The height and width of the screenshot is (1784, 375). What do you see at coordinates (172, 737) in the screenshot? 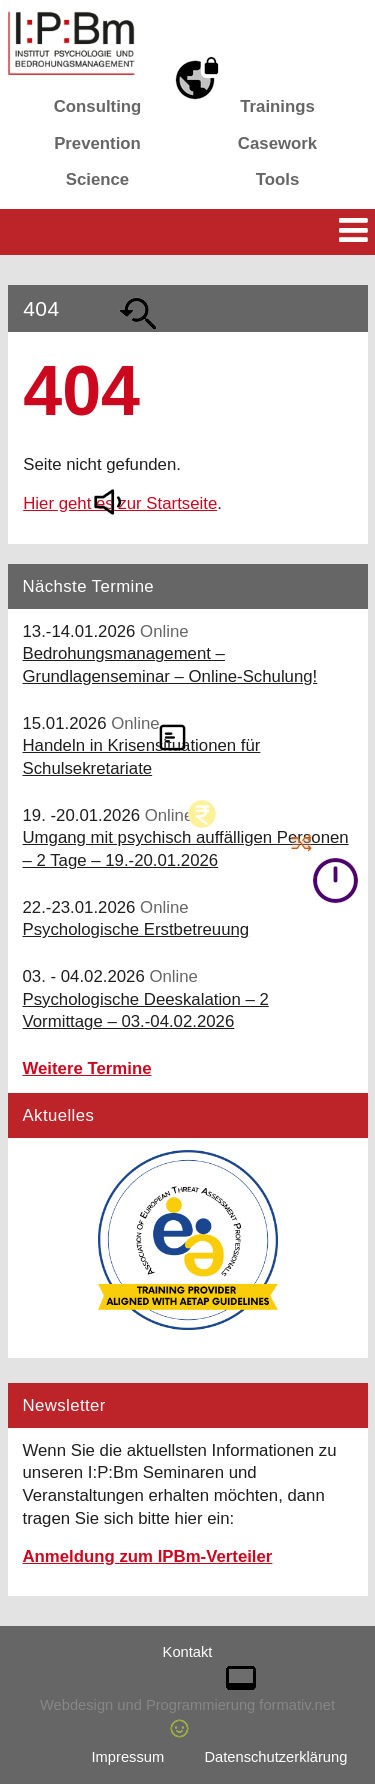
I see `align content to the left with vertical centering` at bounding box center [172, 737].